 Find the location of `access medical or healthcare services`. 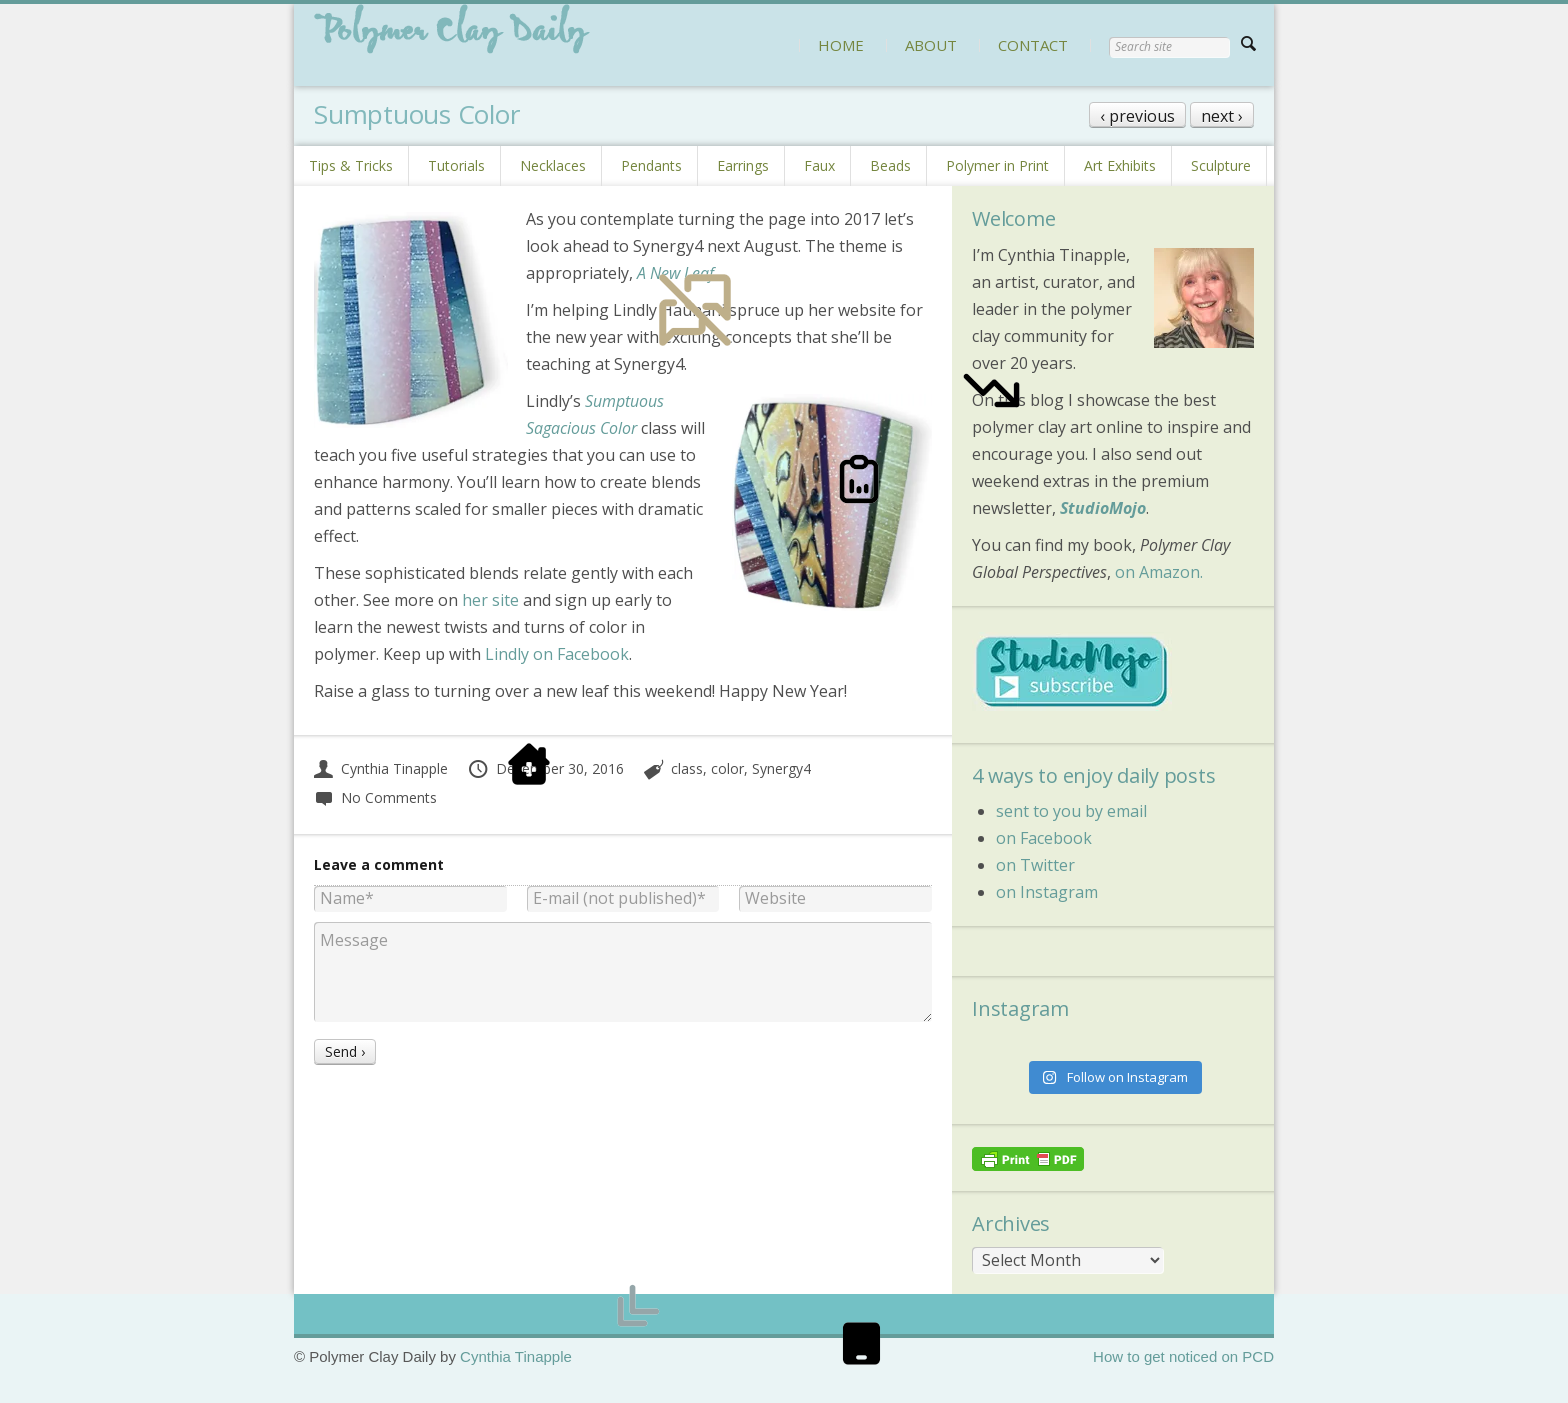

access medical or healthcare services is located at coordinates (529, 764).